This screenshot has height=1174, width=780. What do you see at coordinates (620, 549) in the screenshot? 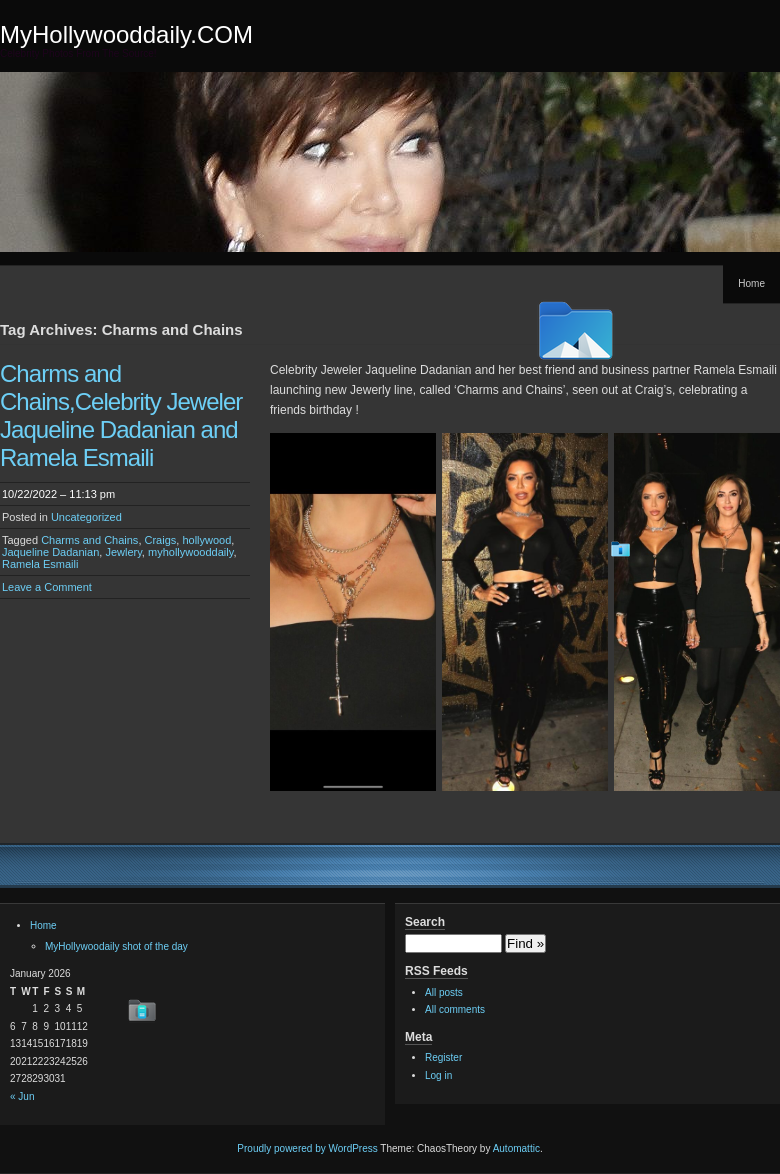
I see `open folder containing USB drive files` at bounding box center [620, 549].